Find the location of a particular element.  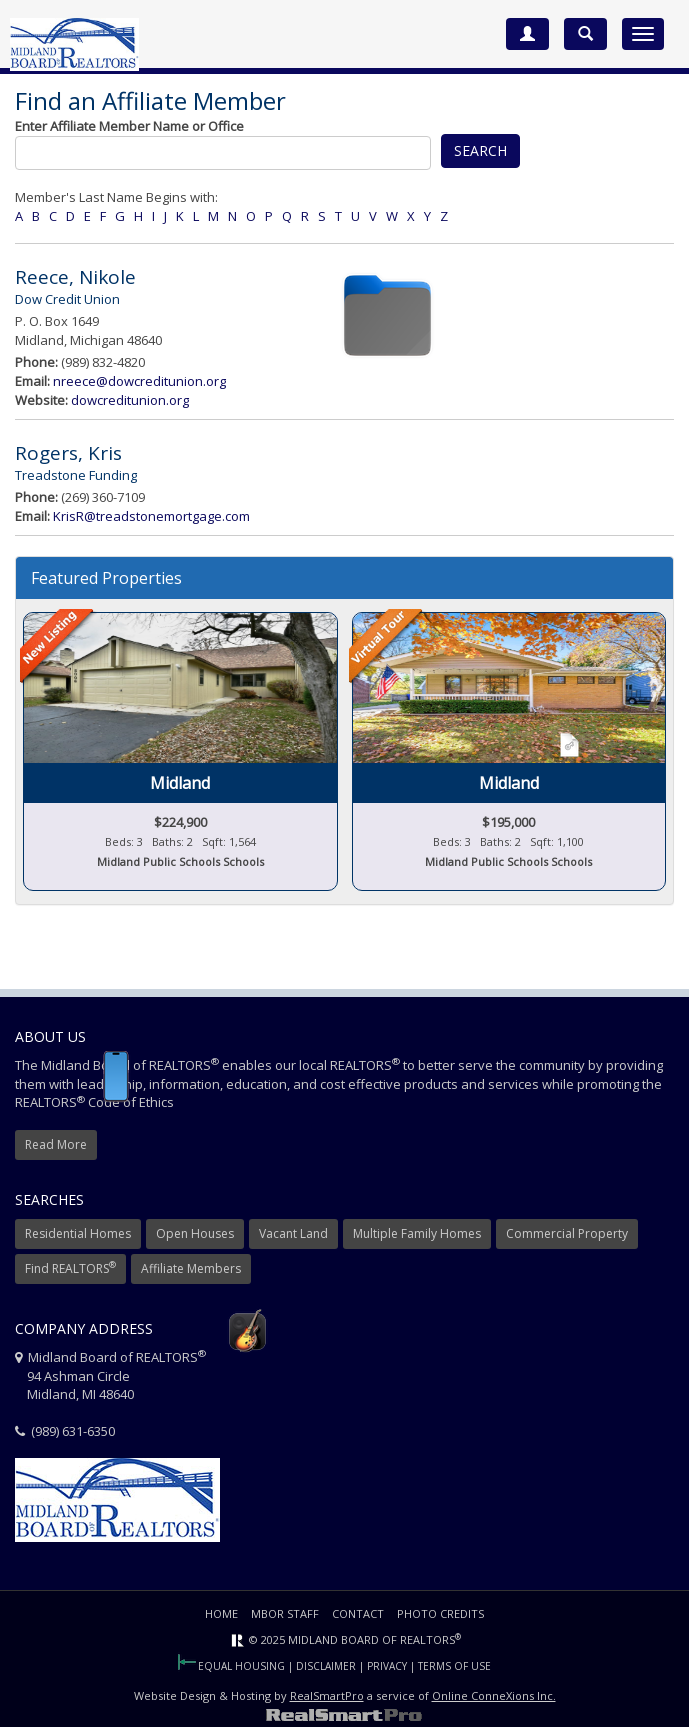

open folder to view contents is located at coordinates (387, 315).